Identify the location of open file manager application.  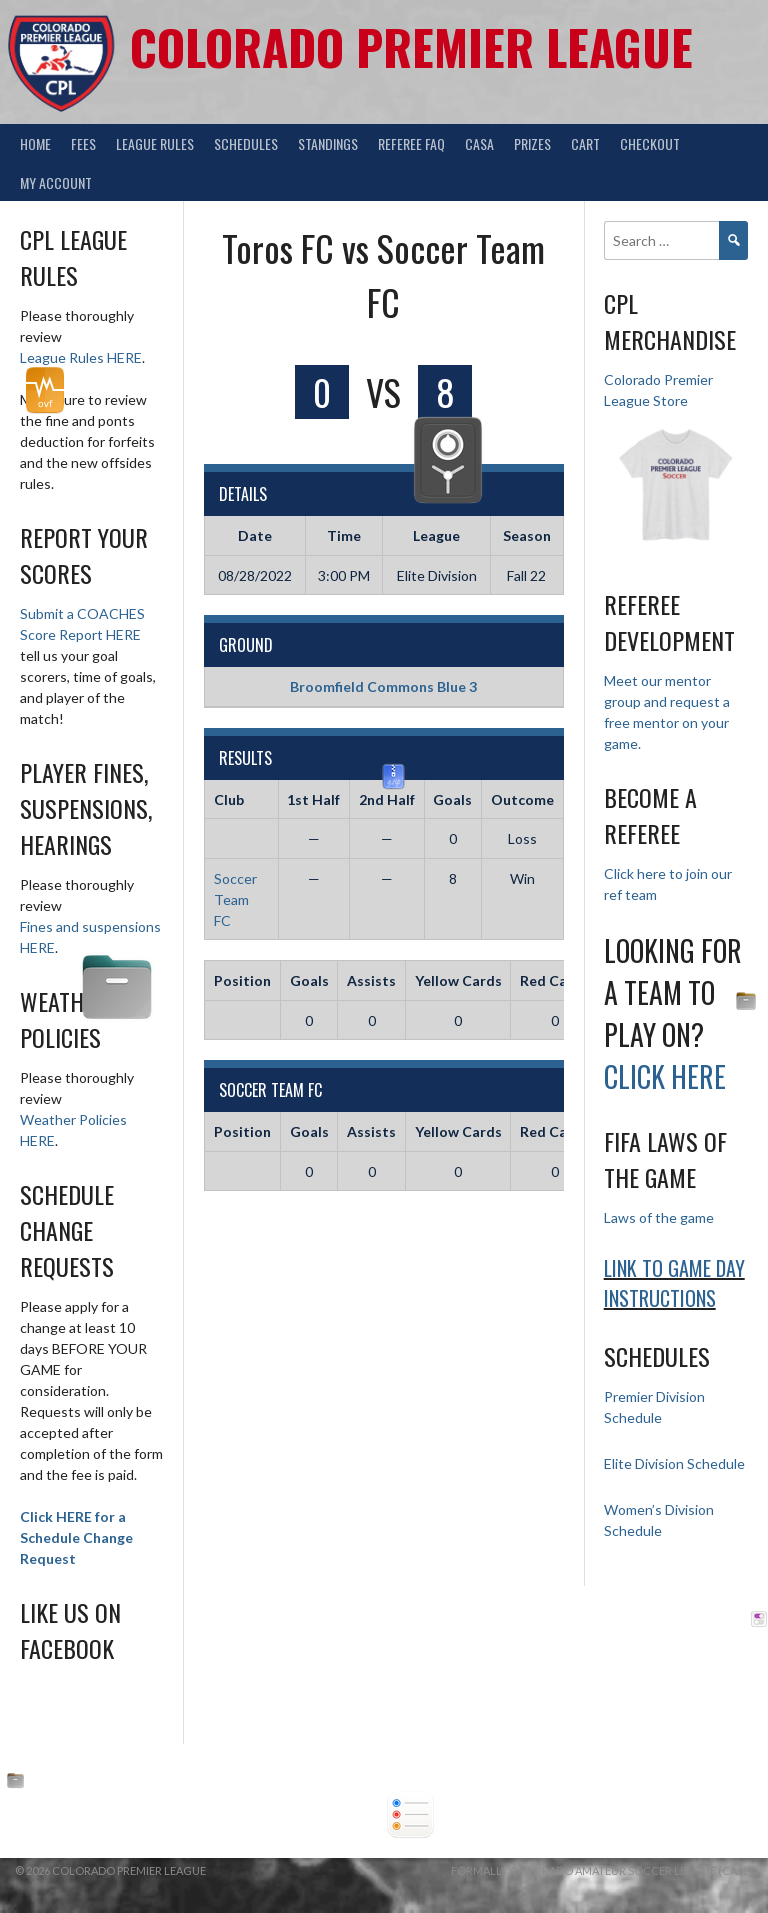
(15, 1780).